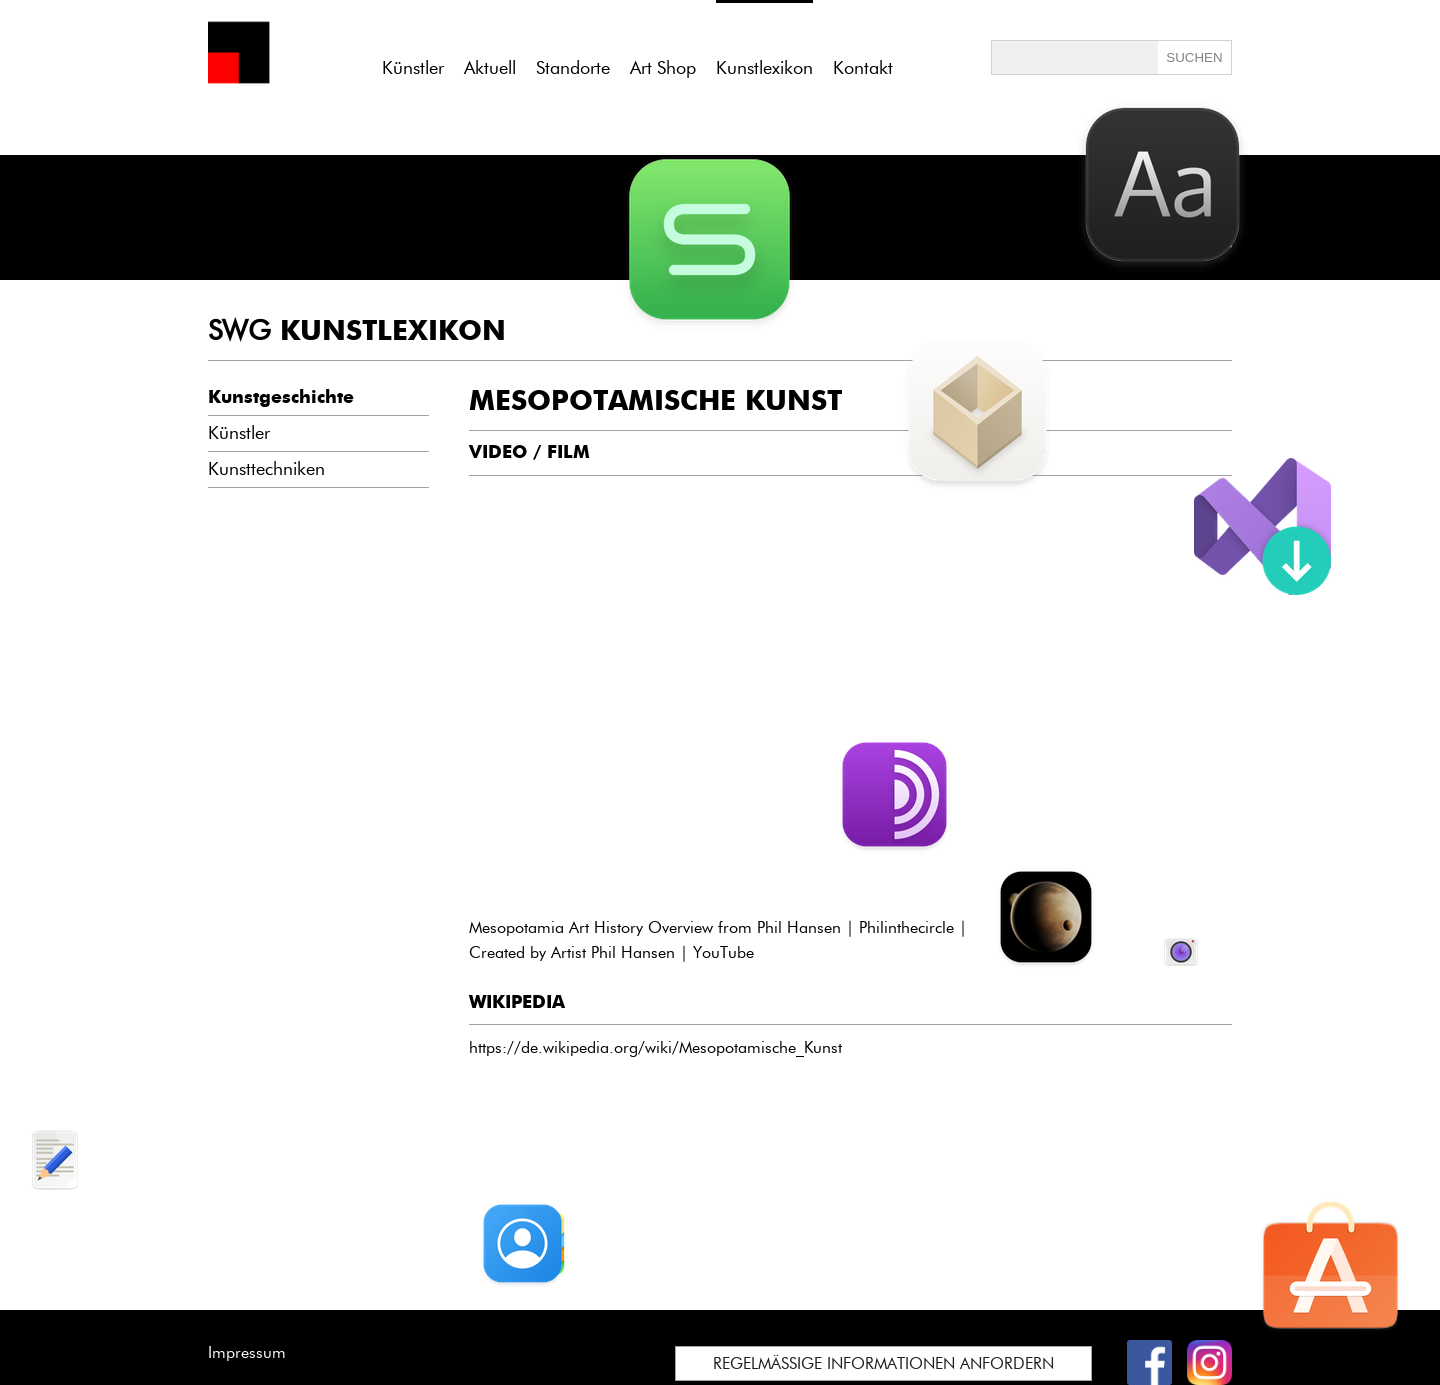 This screenshot has height=1385, width=1440. I want to click on open wps spreadsheets application, so click(709, 239).